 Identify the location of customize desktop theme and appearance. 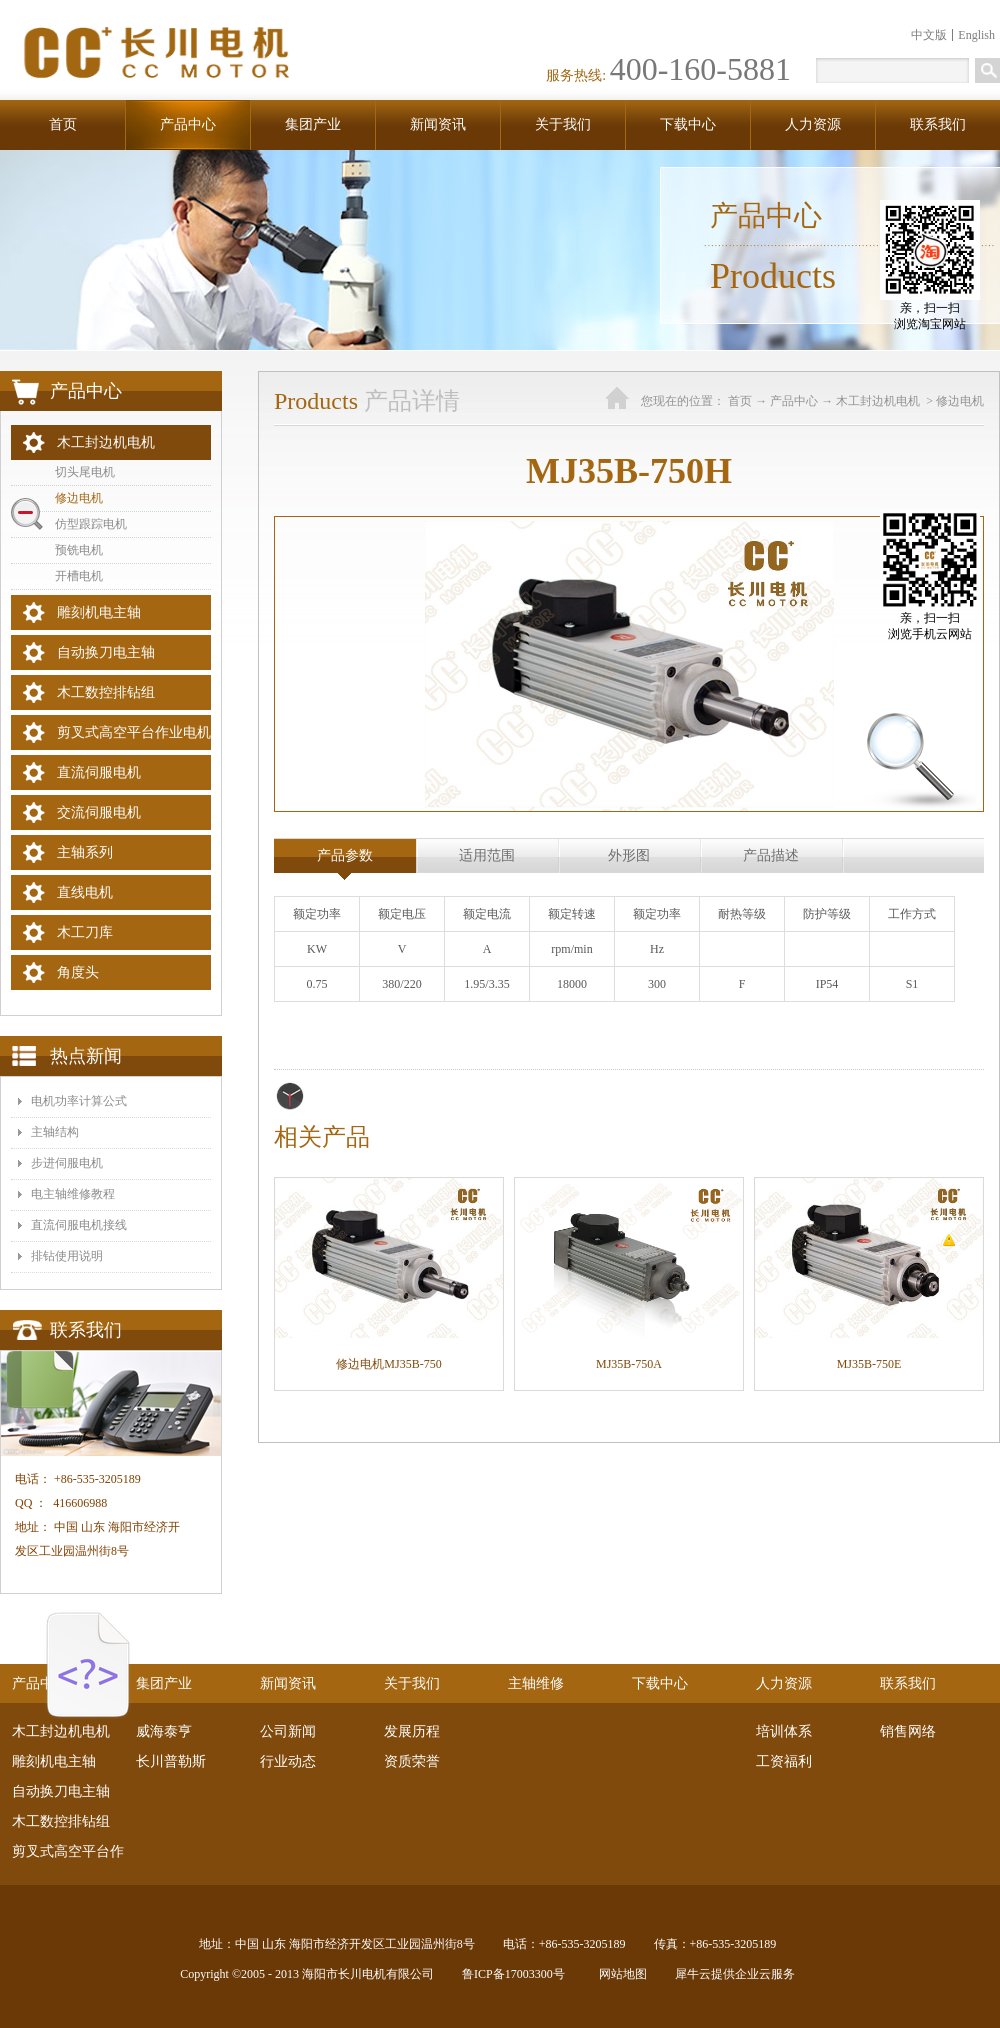
(40, 1377).